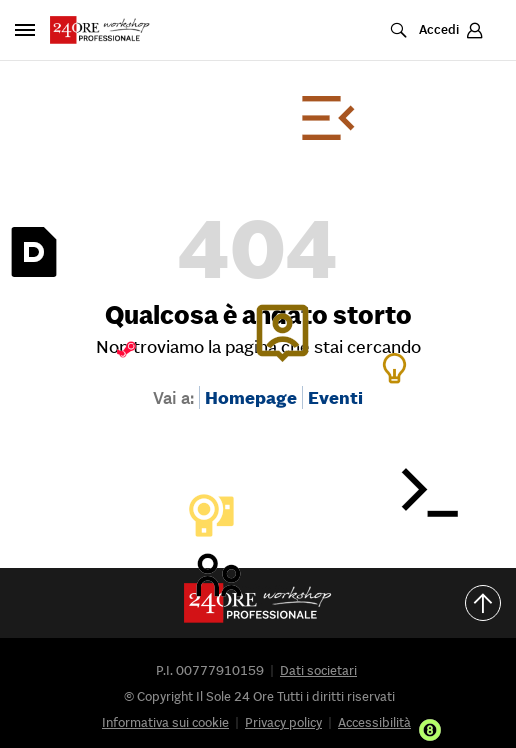  I want to click on open the Steam gaming platform, so click(126, 349).